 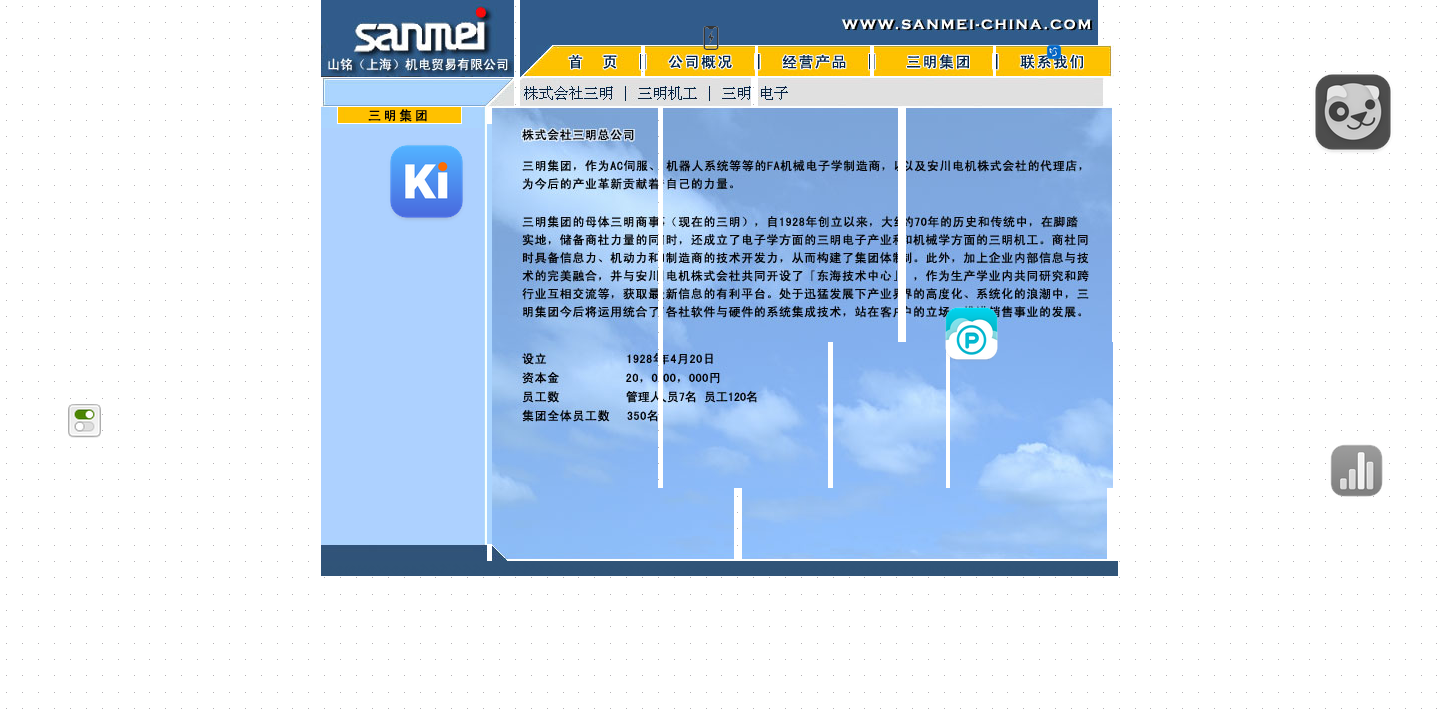 What do you see at coordinates (426, 181) in the screenshot?
I see `open KiCad electronic design automation software` at bounding box center [426, 181].